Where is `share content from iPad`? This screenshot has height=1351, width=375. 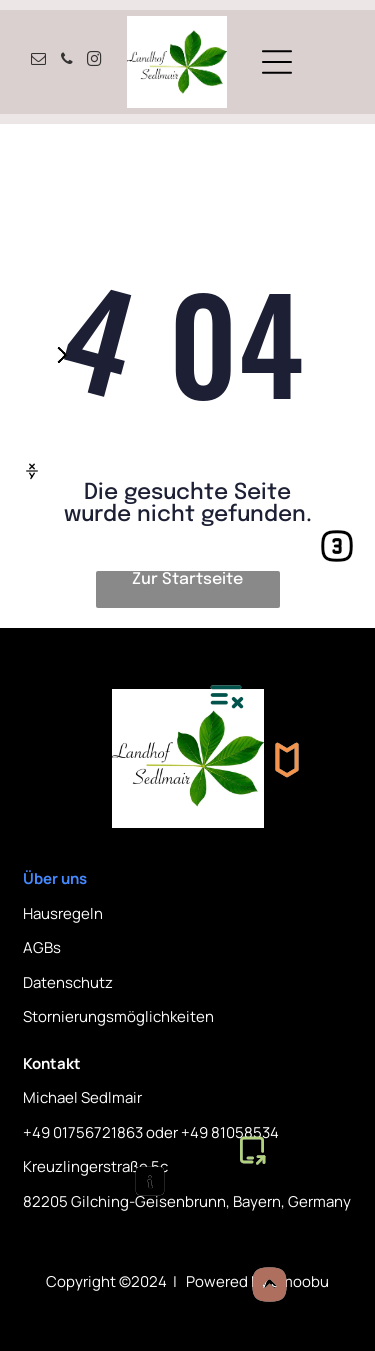 share content from iPad is located at coordinates (252, 1150).